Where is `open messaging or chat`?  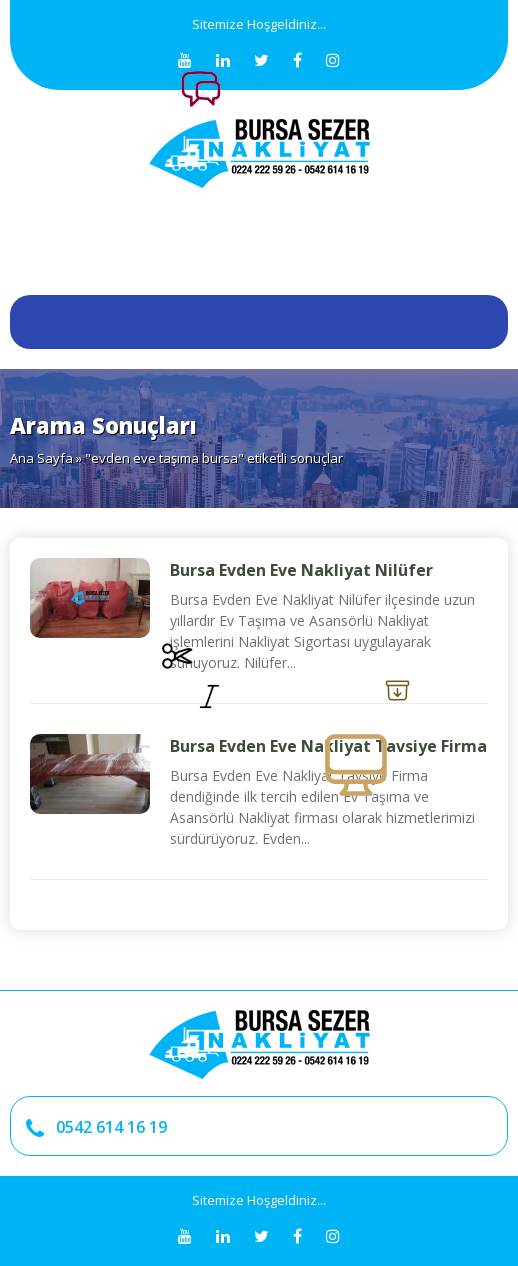 open messaging or chat is located at coordinates (201, 89).